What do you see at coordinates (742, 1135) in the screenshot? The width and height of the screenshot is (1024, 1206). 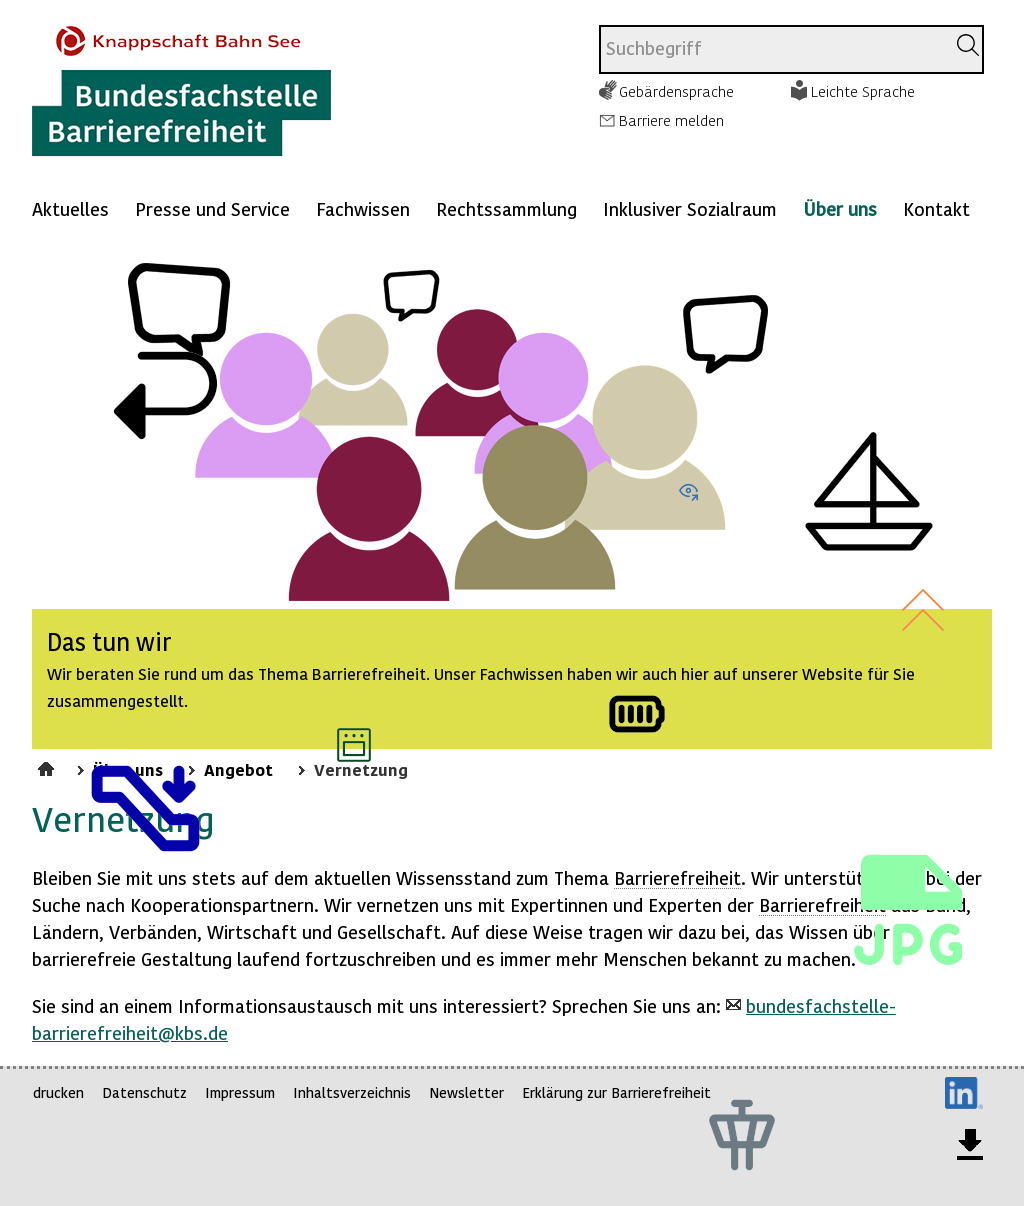 I see `access air traffic control features` at bounding box center [742, 1135].